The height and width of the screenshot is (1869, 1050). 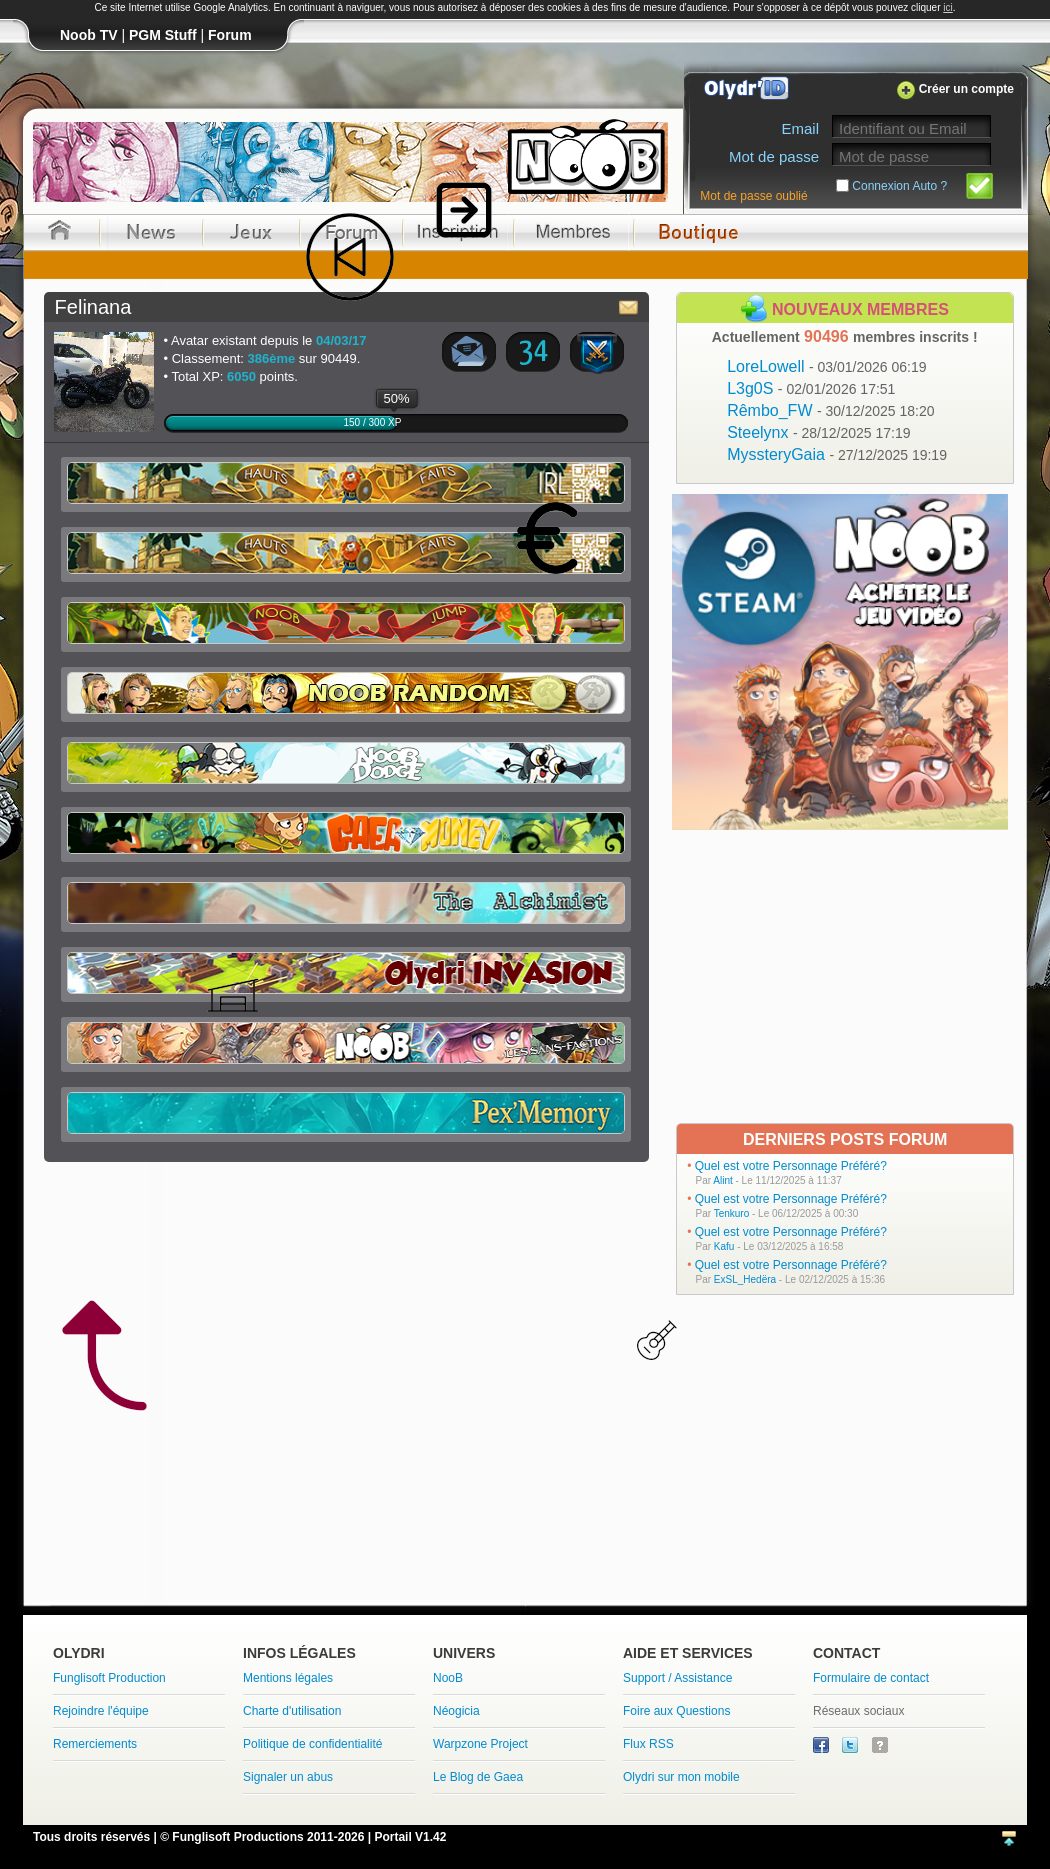 I want to click on access warehouse or storage management, so click(x=233, y=997).